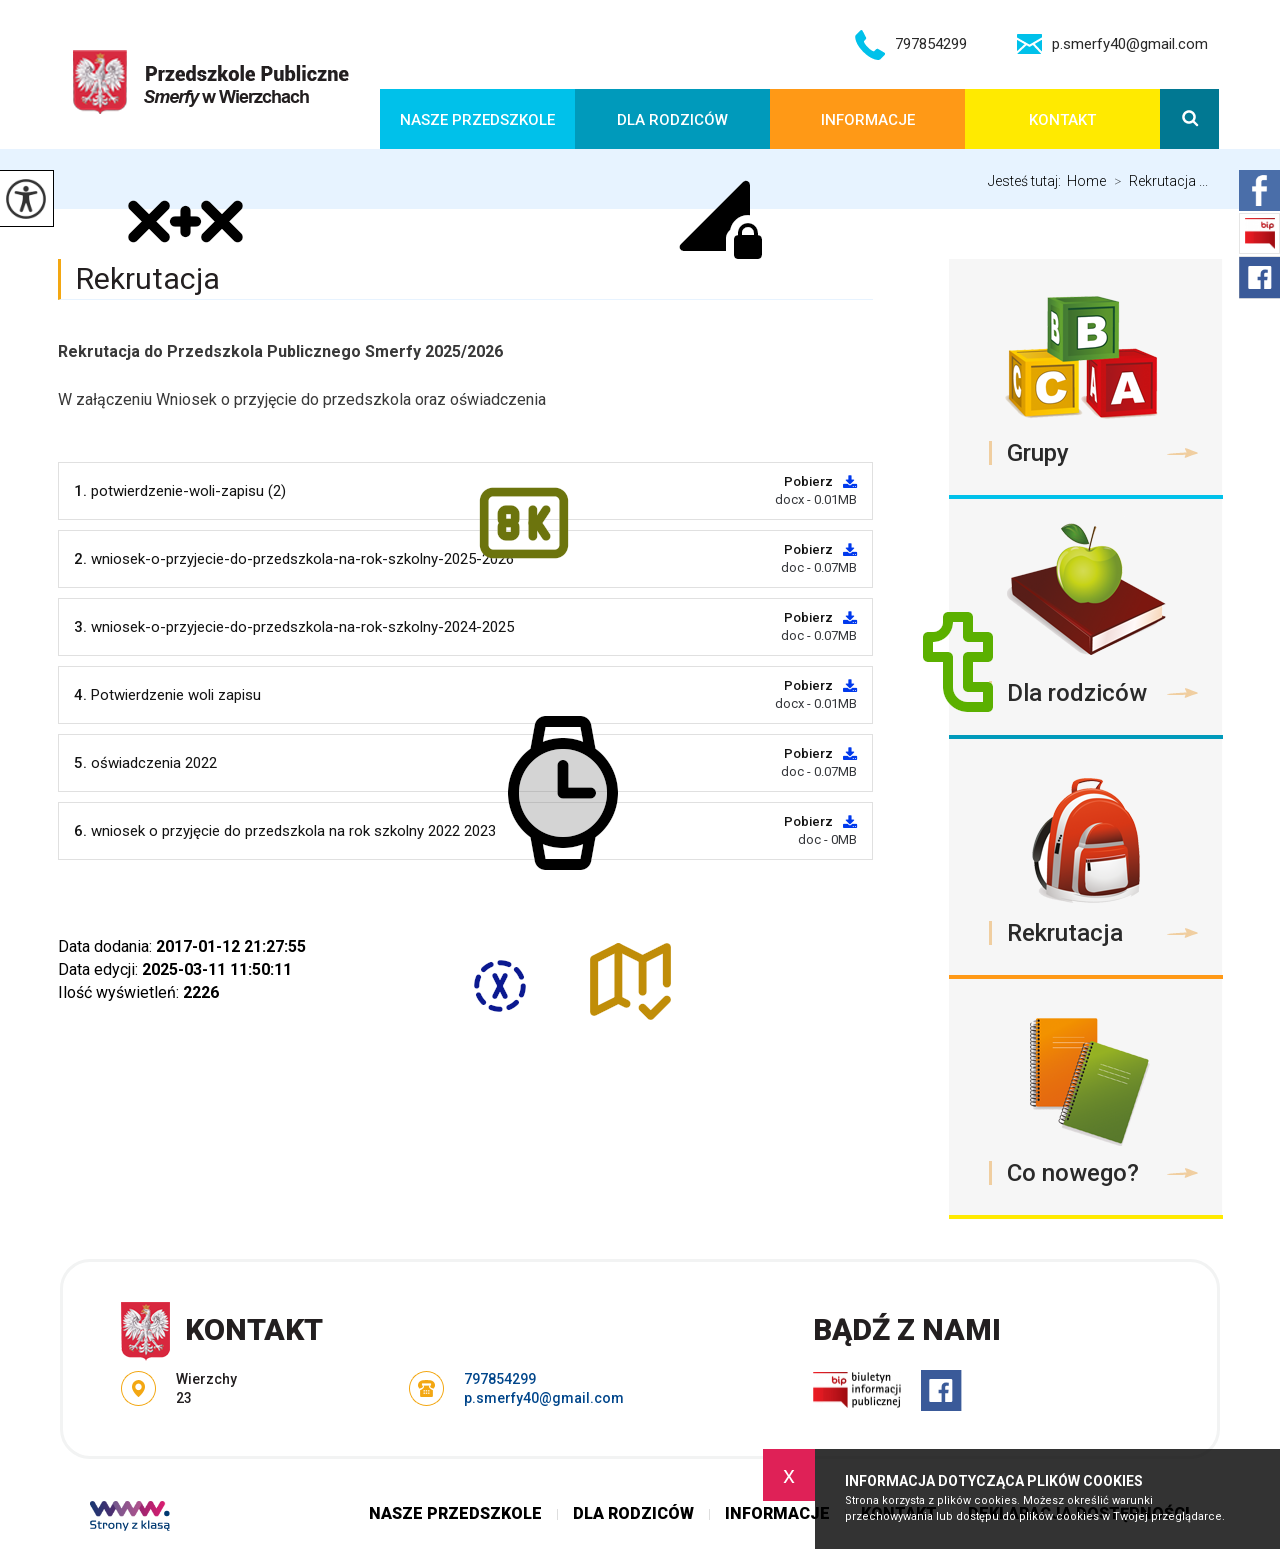  I want to click on mathematical expression or formula input, so click(185, 221).